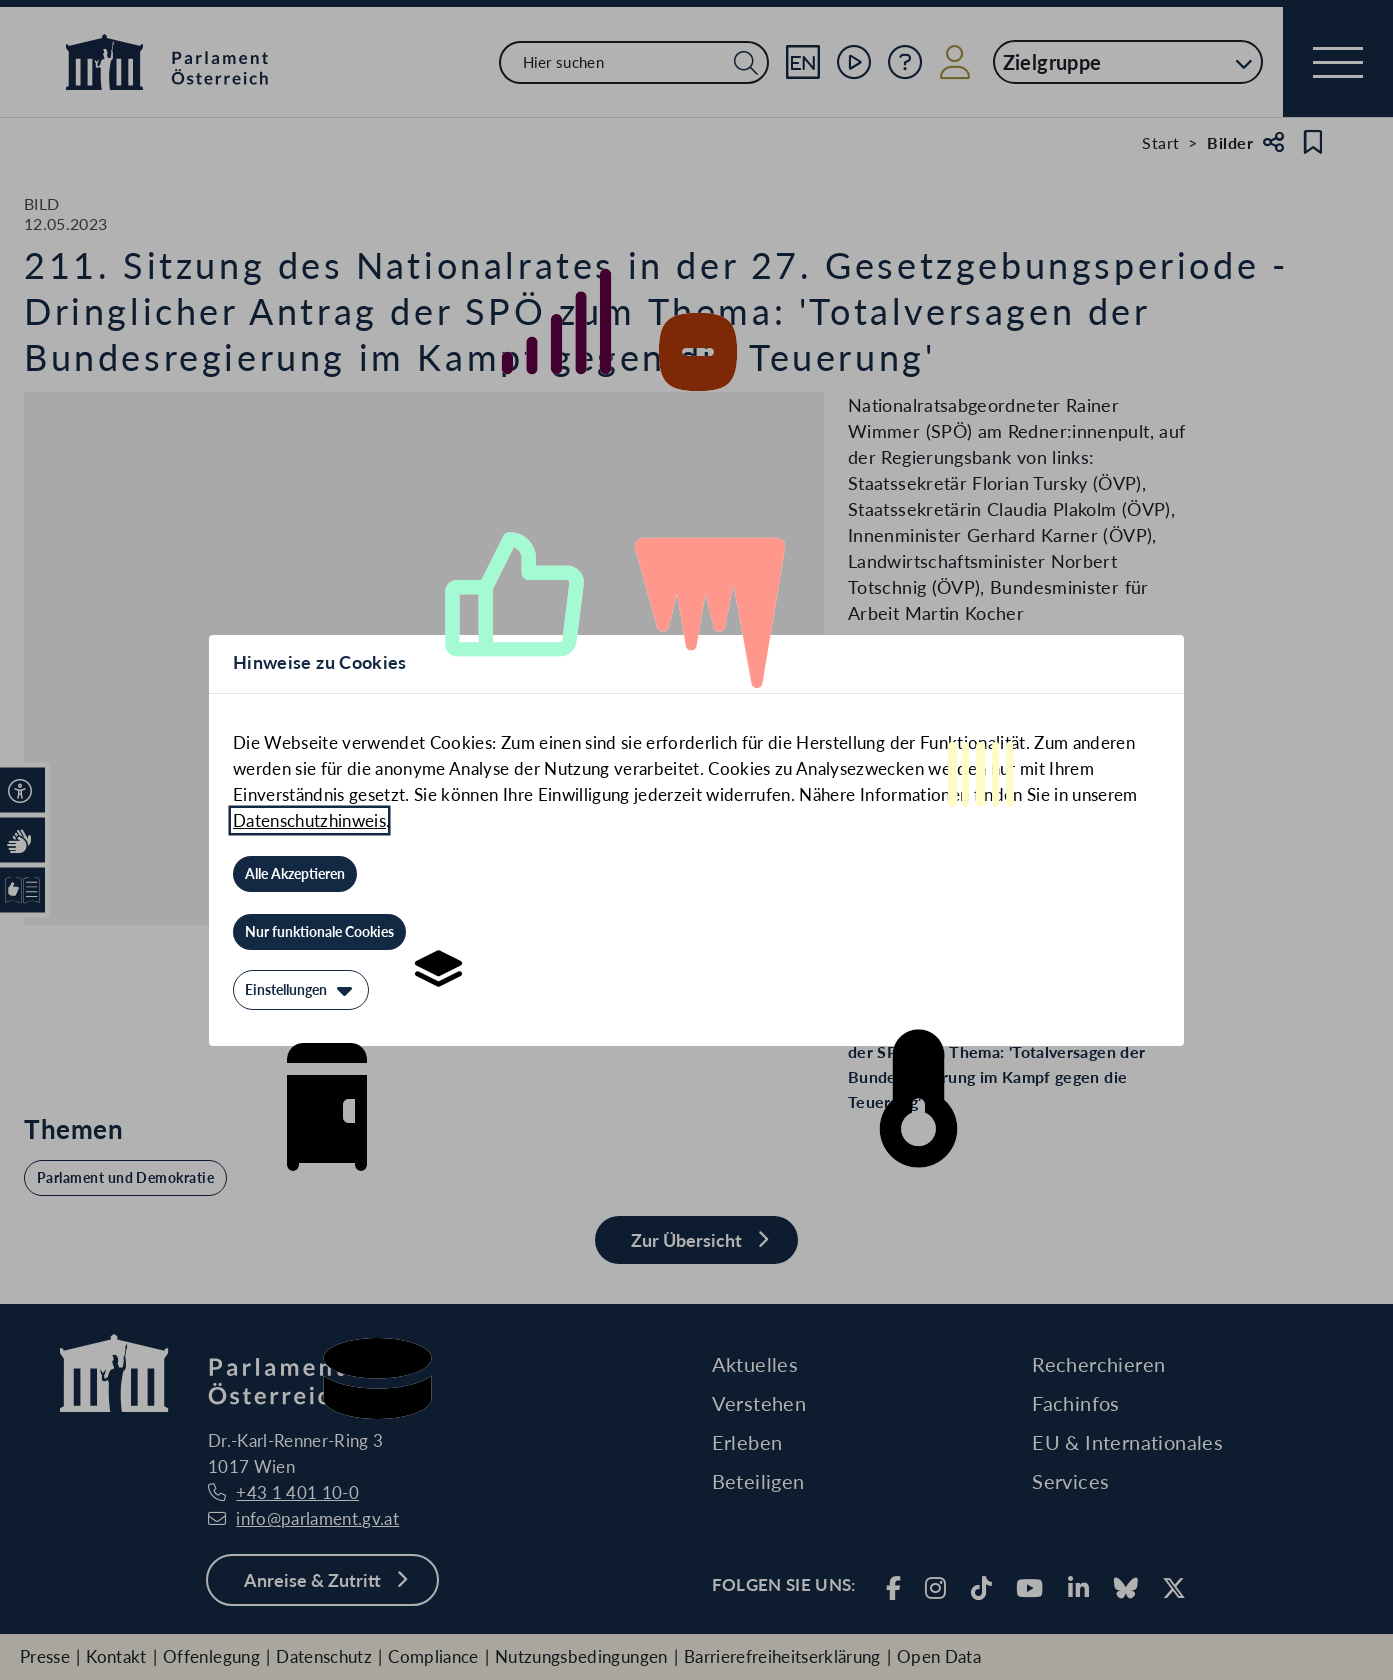 Image resolution: width=1393 pixels, height=1680 pixels. What do you see at coordinates (327, 1107) in the screenshot?
I see `locate nearby portable restrooms` at bounding box center [327, 1107].